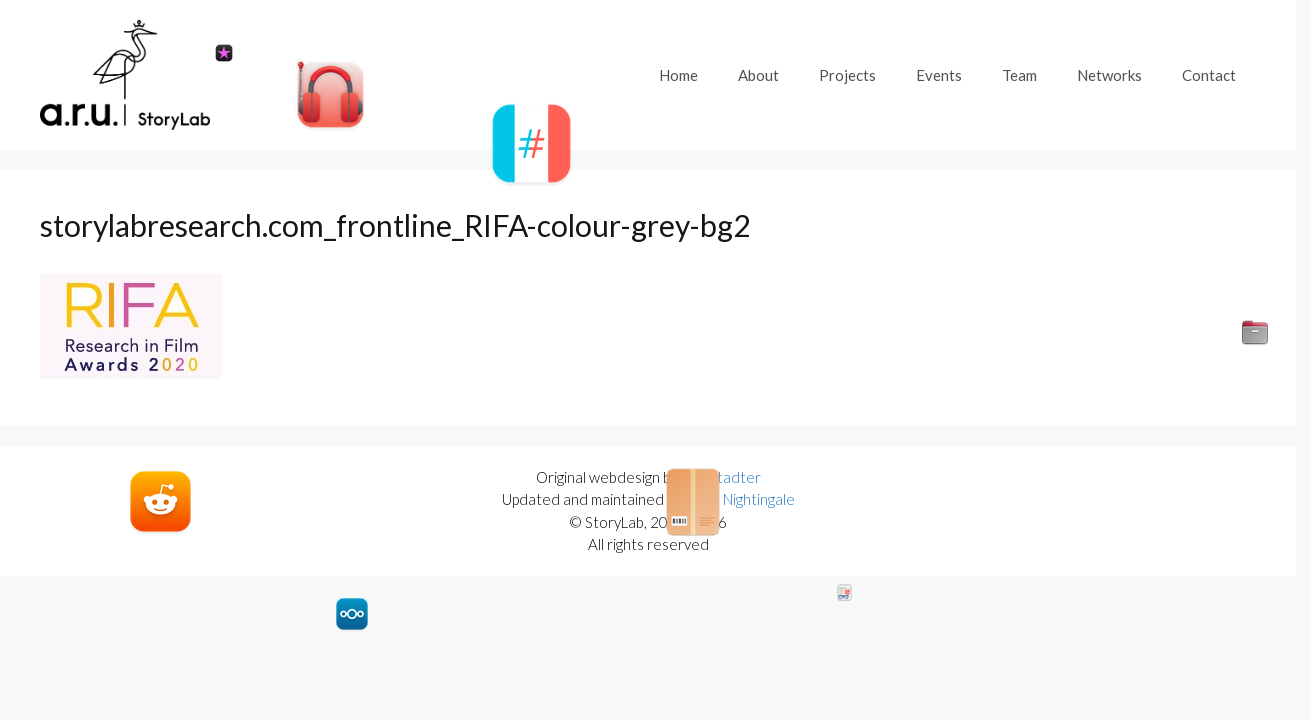 The width and height of the screenshot is (1311, 720). What do you see at coordinates (352, 614) in the screenshot?
I see `open nextcloud app` at bounding box center [352, 614].